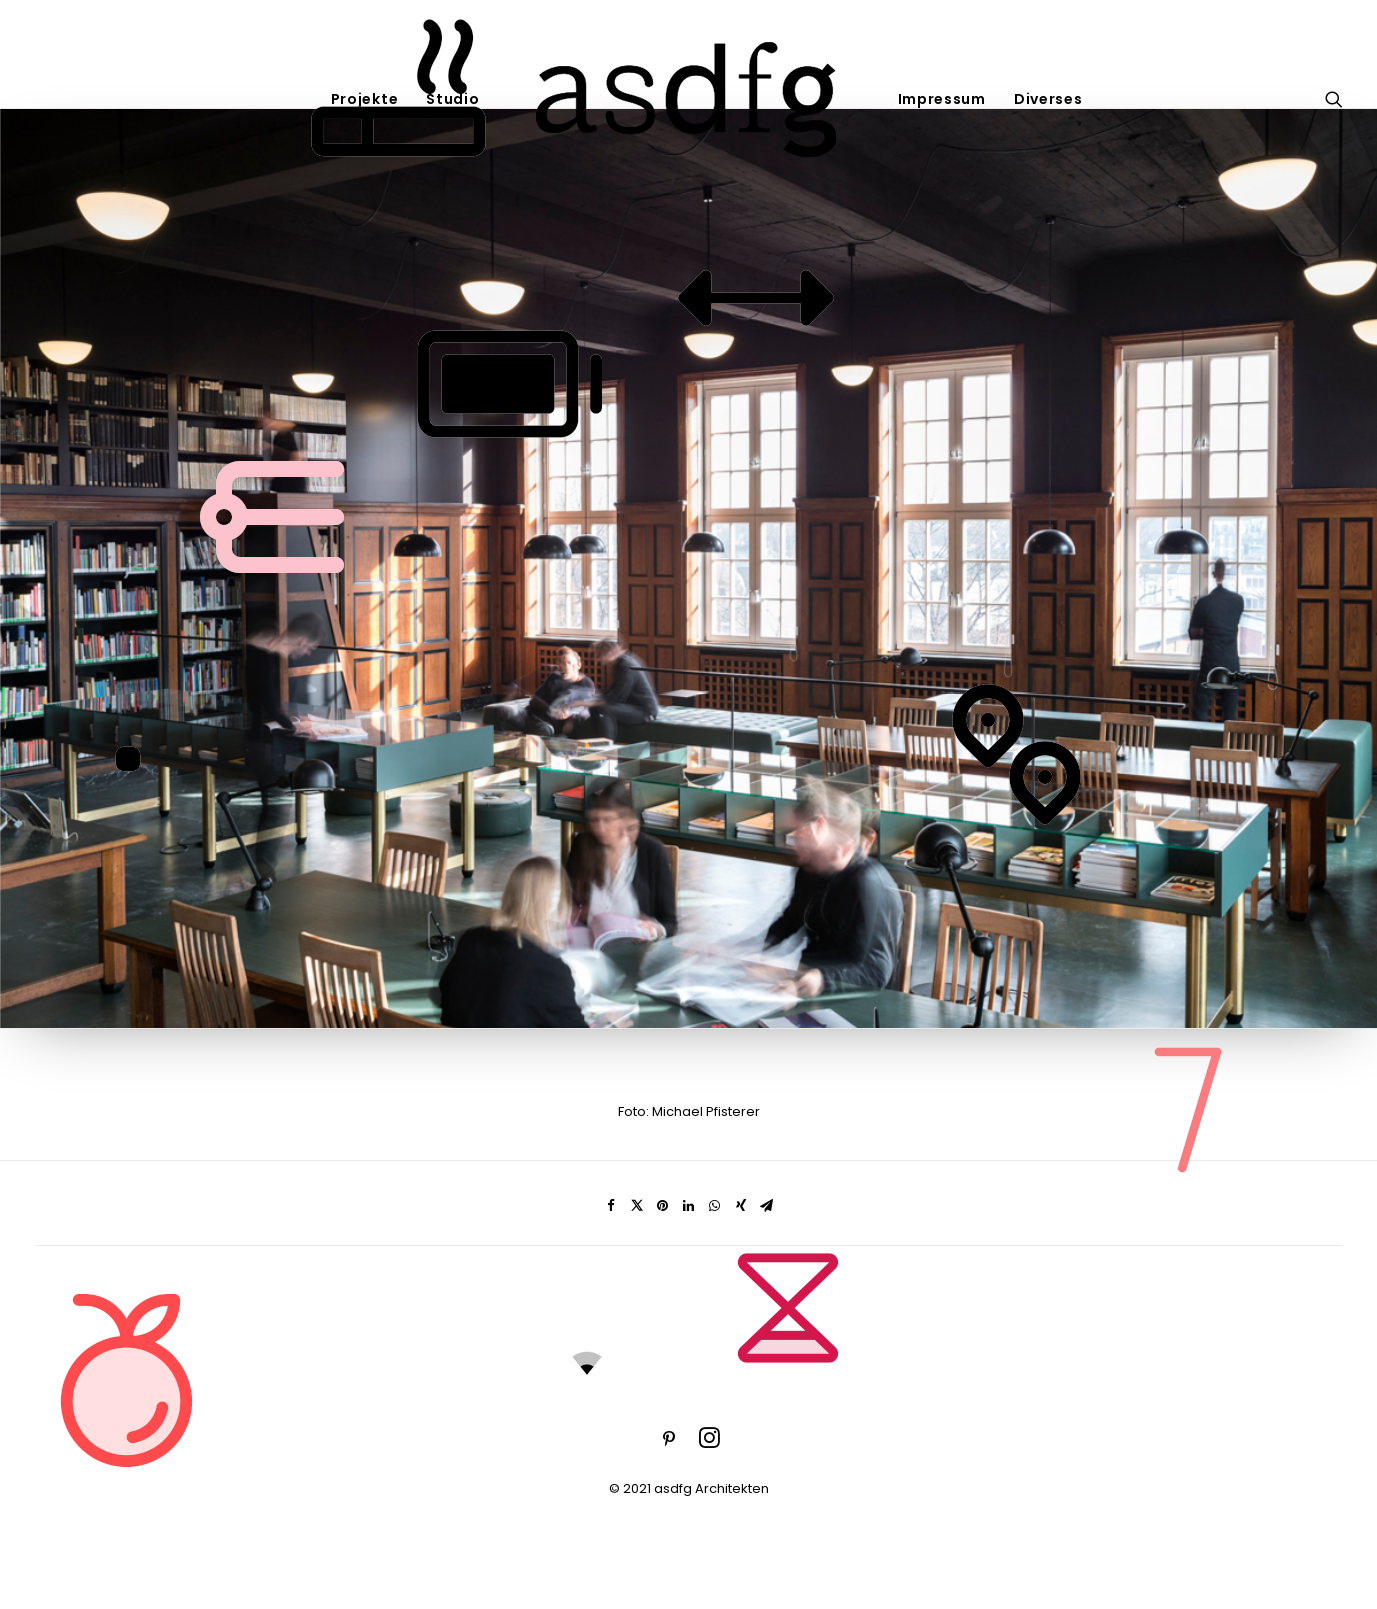 This screenshot has width=1377, height=1609. Describe the element at coordinates (126, 1383) in the screenshot. I see `indicates fruit or produce category` at that location.